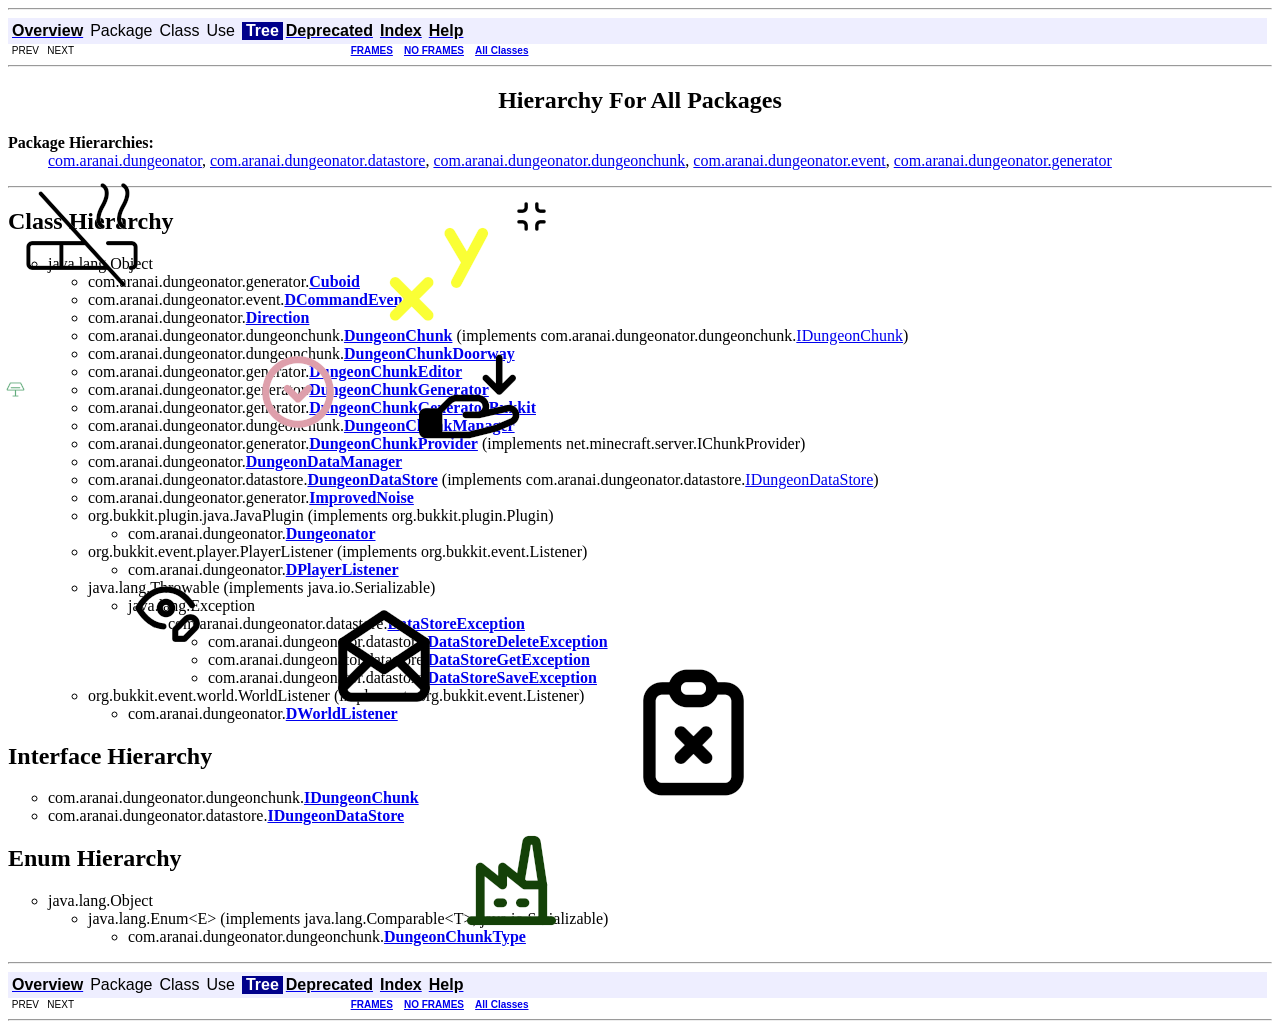 The height and width of the screenshot is (1029, 1280). I want to click on indicates a read or opened email, so click(384, 656).